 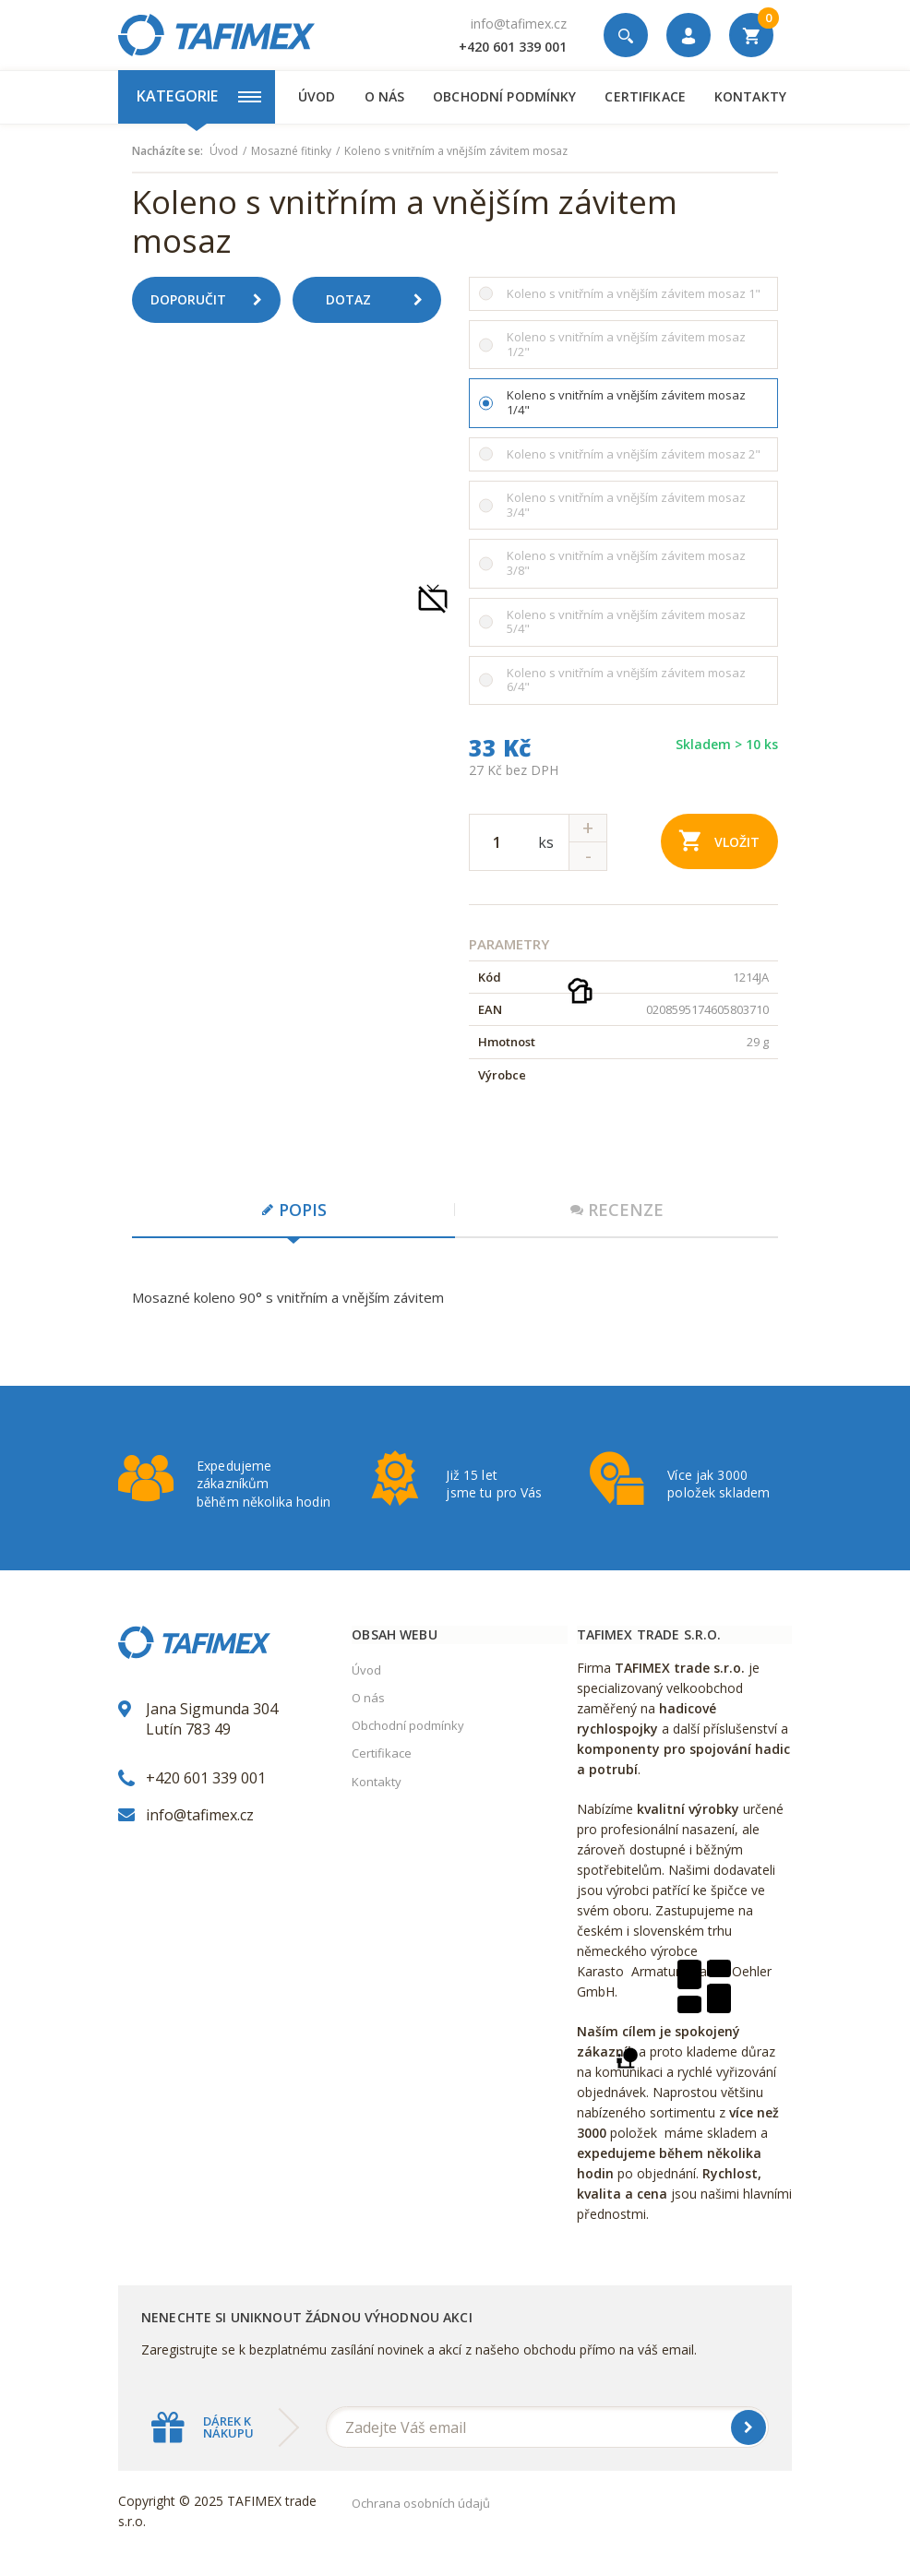 I want to click on view outdoor or nature-related content, so click(x=627, y=2057).